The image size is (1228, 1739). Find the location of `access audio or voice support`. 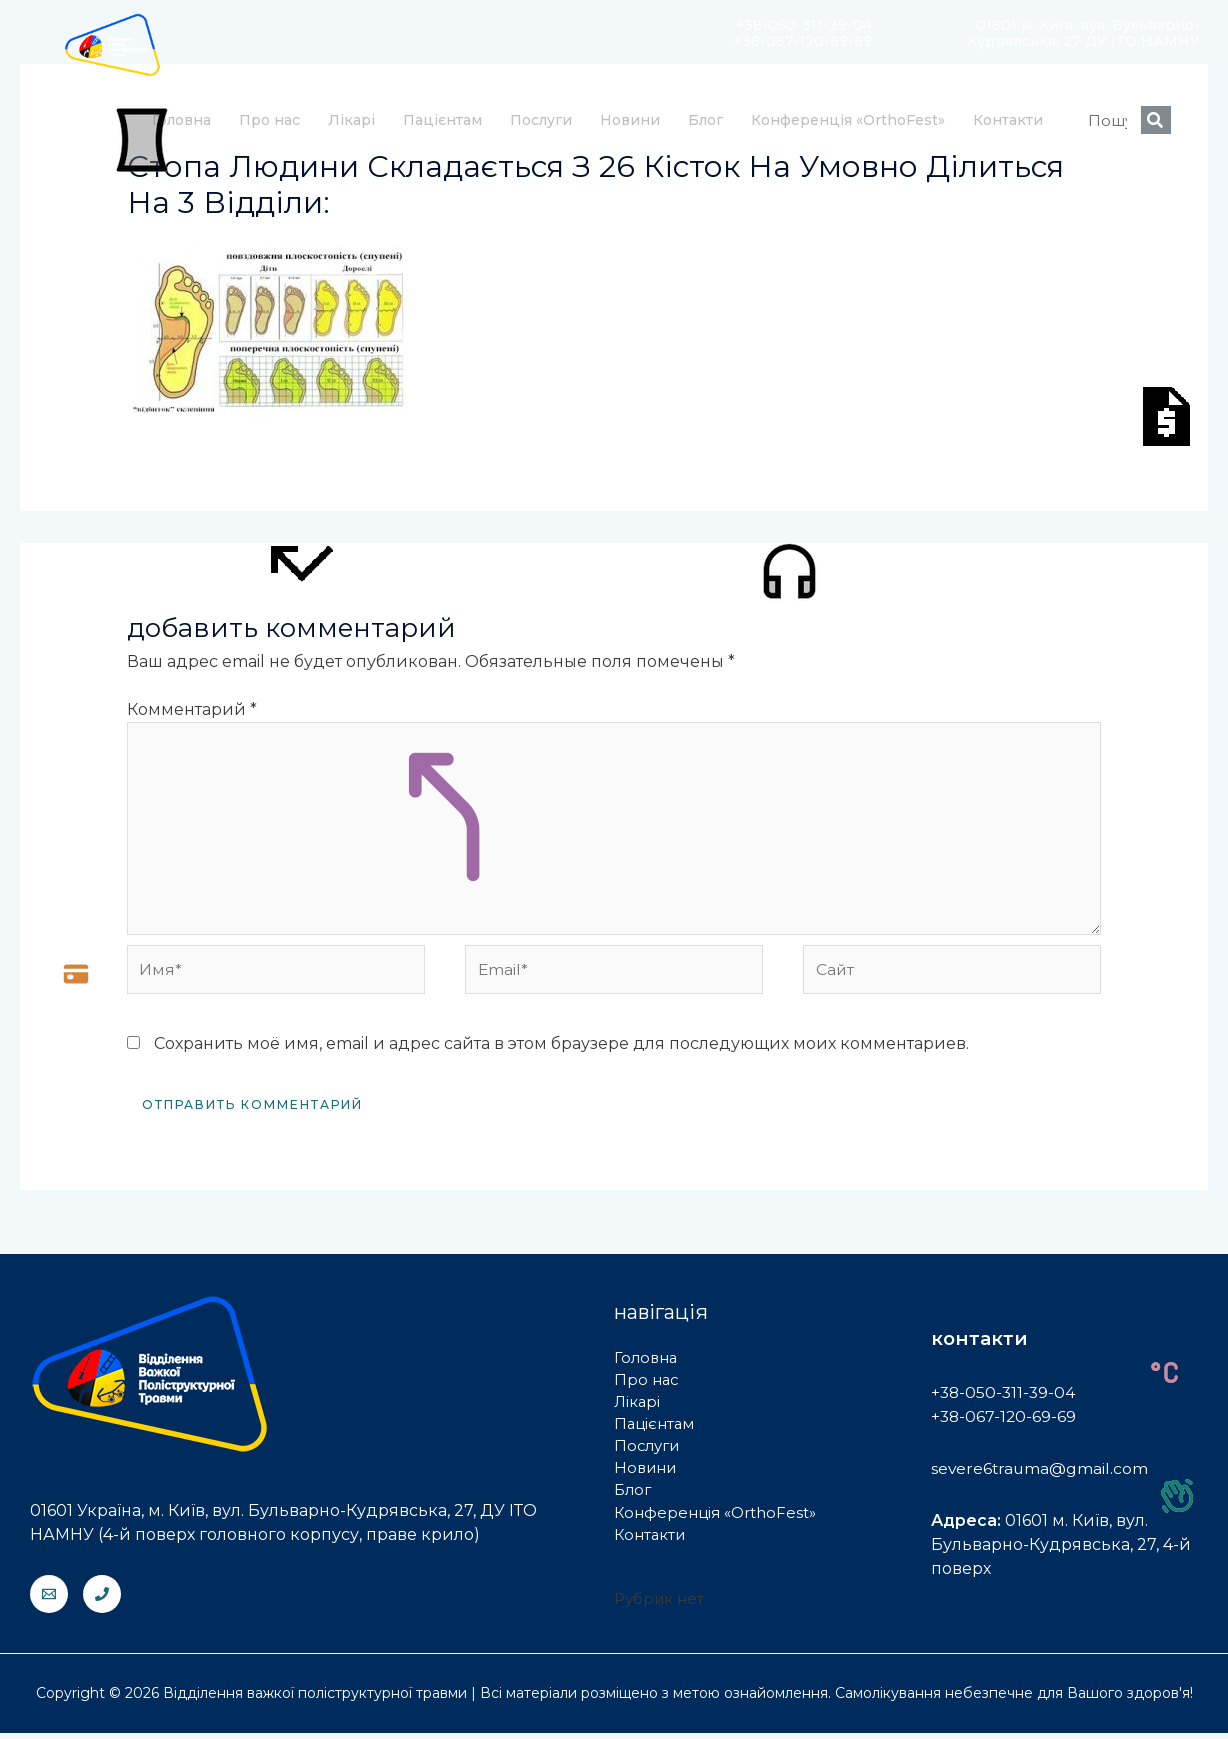

access audio or voice support is located at coordinates (789, 575).